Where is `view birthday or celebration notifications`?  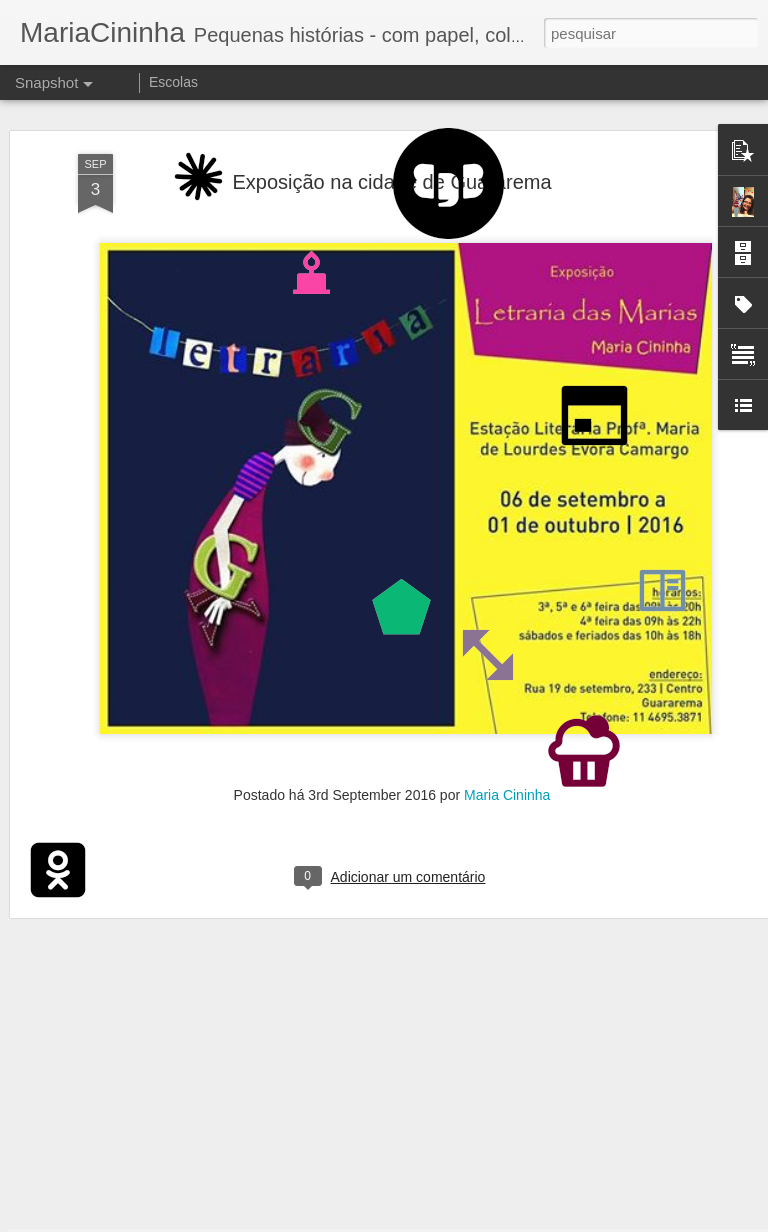
view birthday or celebration notifications is located at coordinates (584, 751).